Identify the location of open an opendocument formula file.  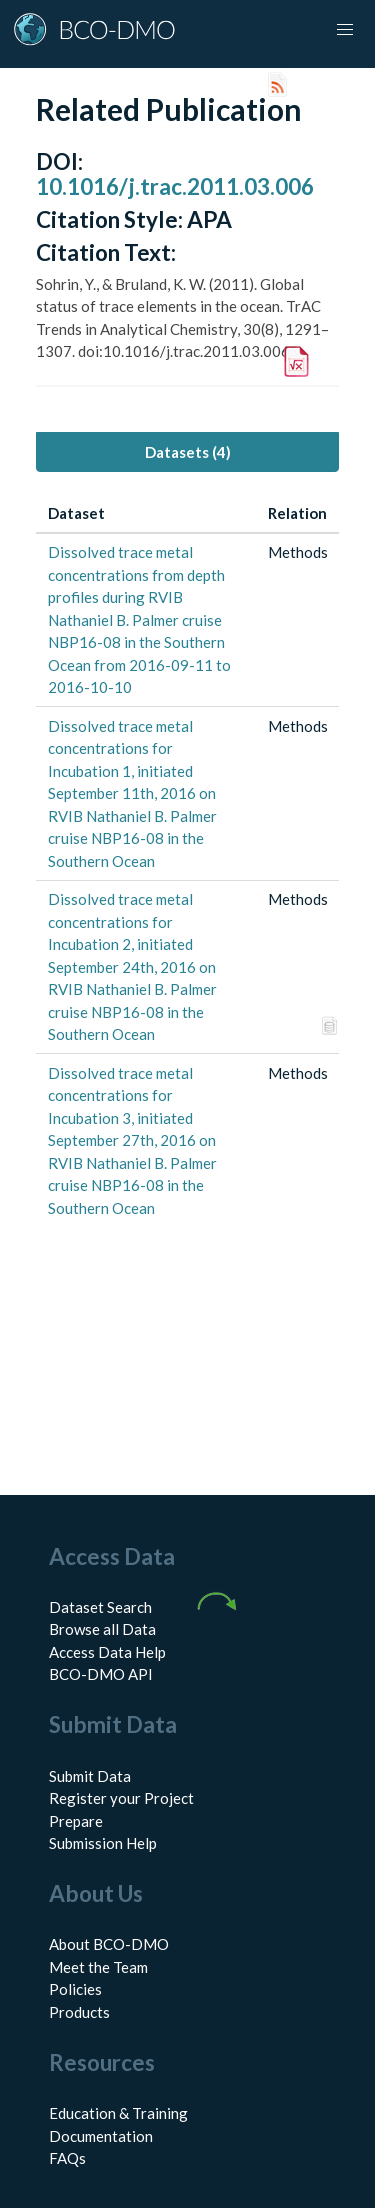
(296, 361).